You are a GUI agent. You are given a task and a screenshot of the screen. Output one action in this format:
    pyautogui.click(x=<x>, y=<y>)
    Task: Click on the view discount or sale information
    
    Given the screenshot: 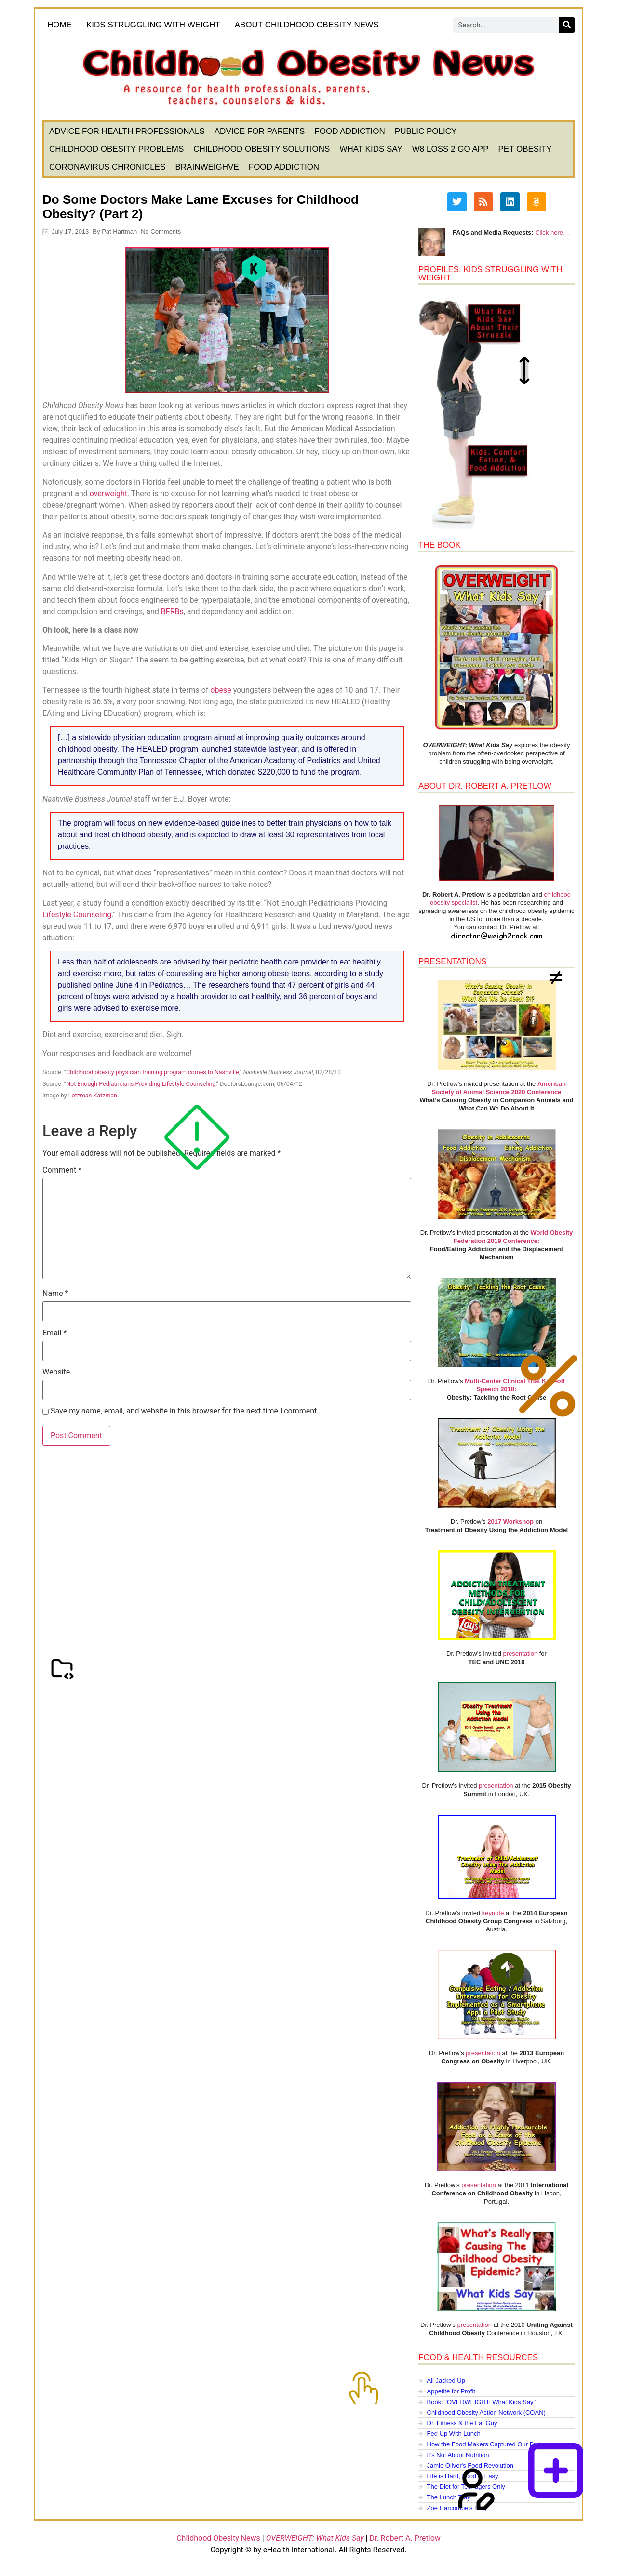 What is the action you would take?
    pyautogui.click(x=548, y=1384)
    